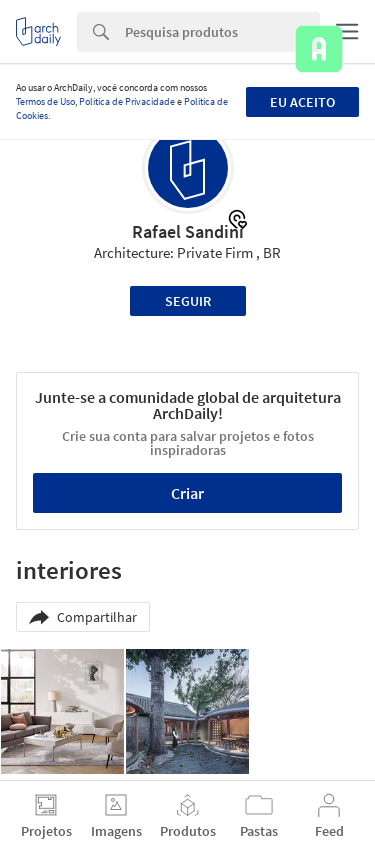 This screenshot has width=375, height=855. I want to click on save a location to favorites, so click(237, 219).